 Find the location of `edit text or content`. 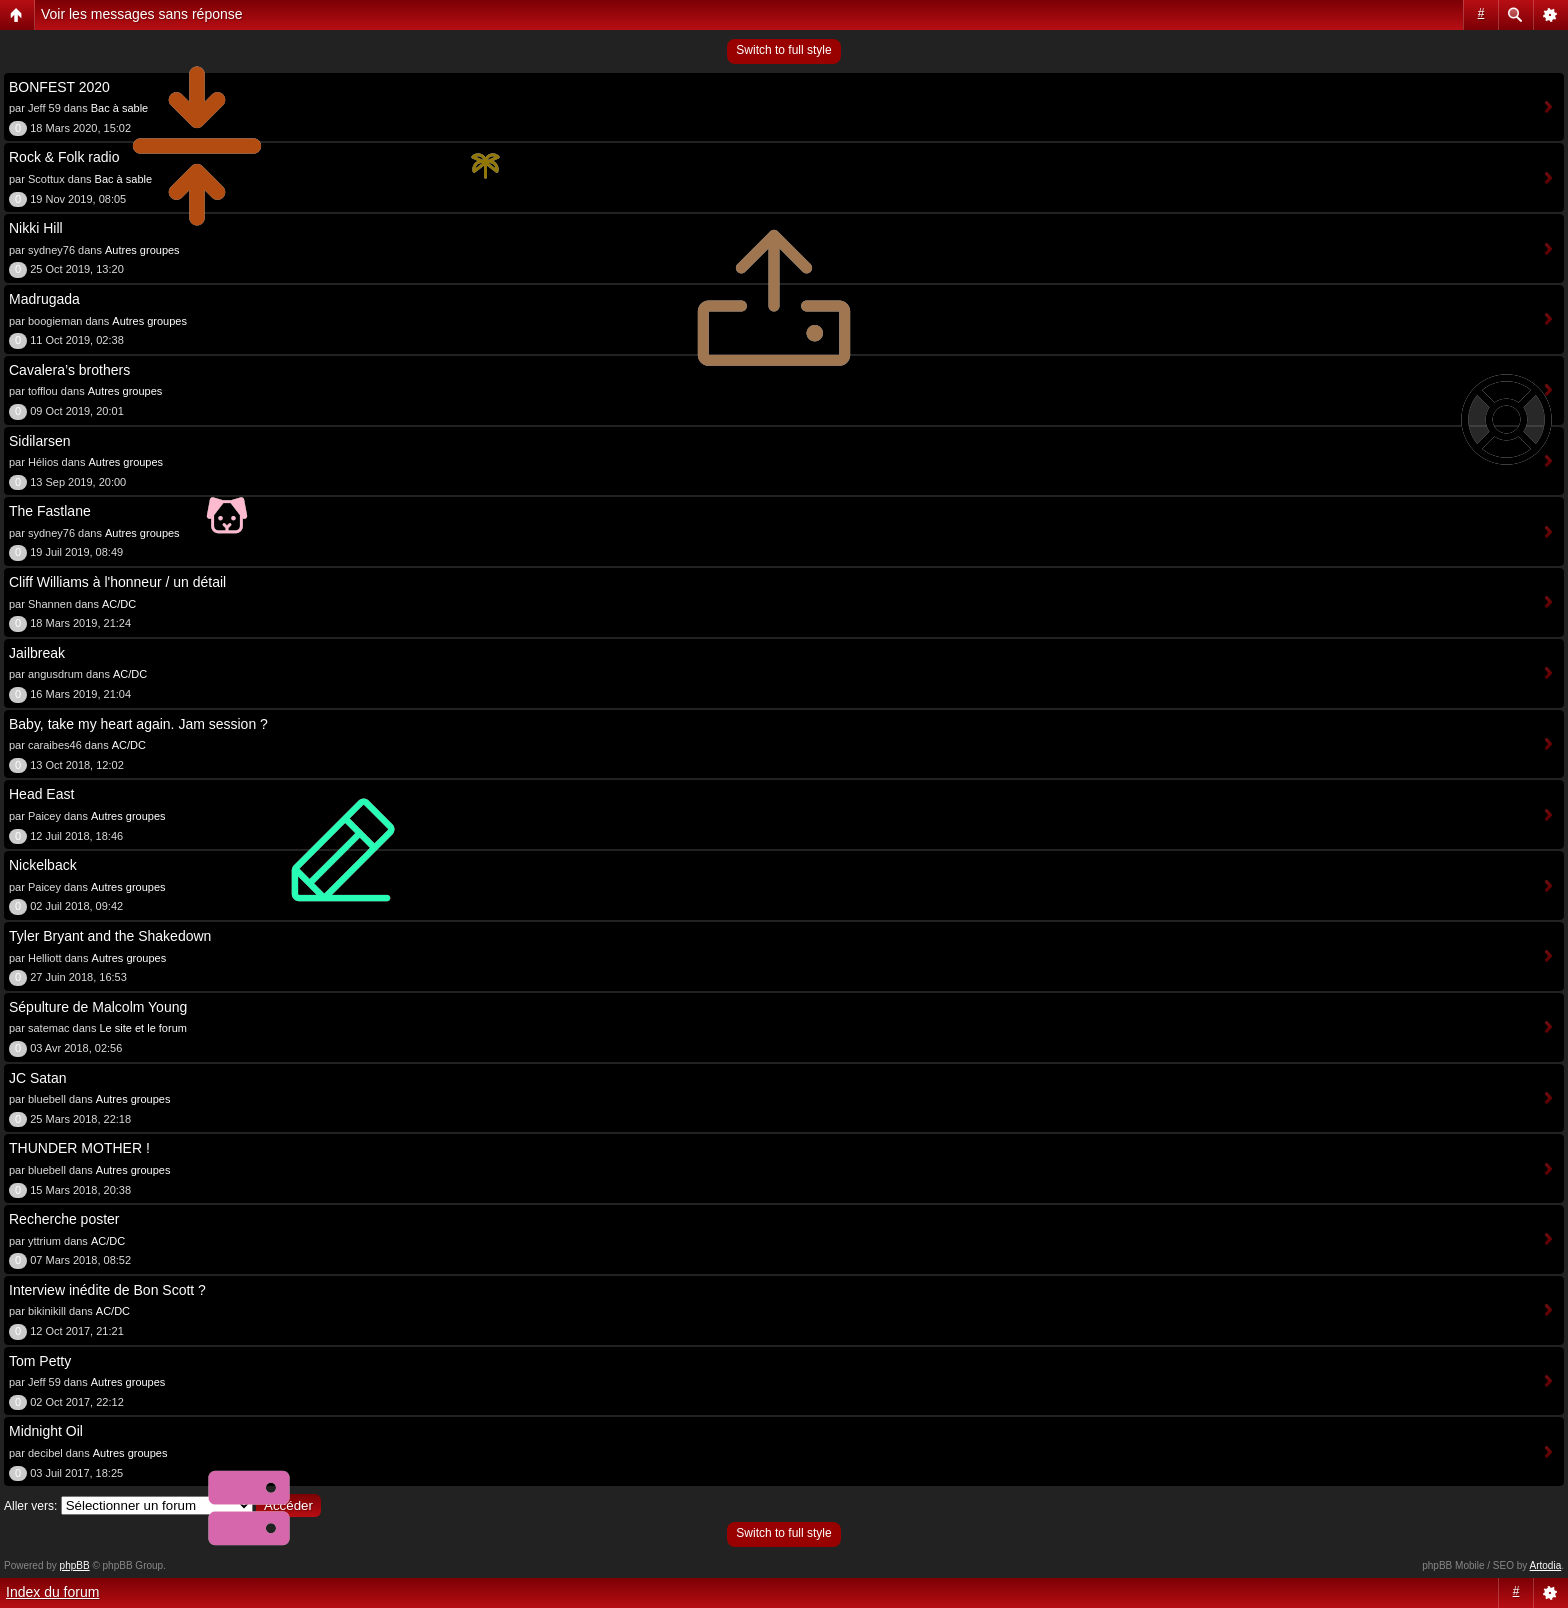

edit text or content is located at coordinates (341, 852).